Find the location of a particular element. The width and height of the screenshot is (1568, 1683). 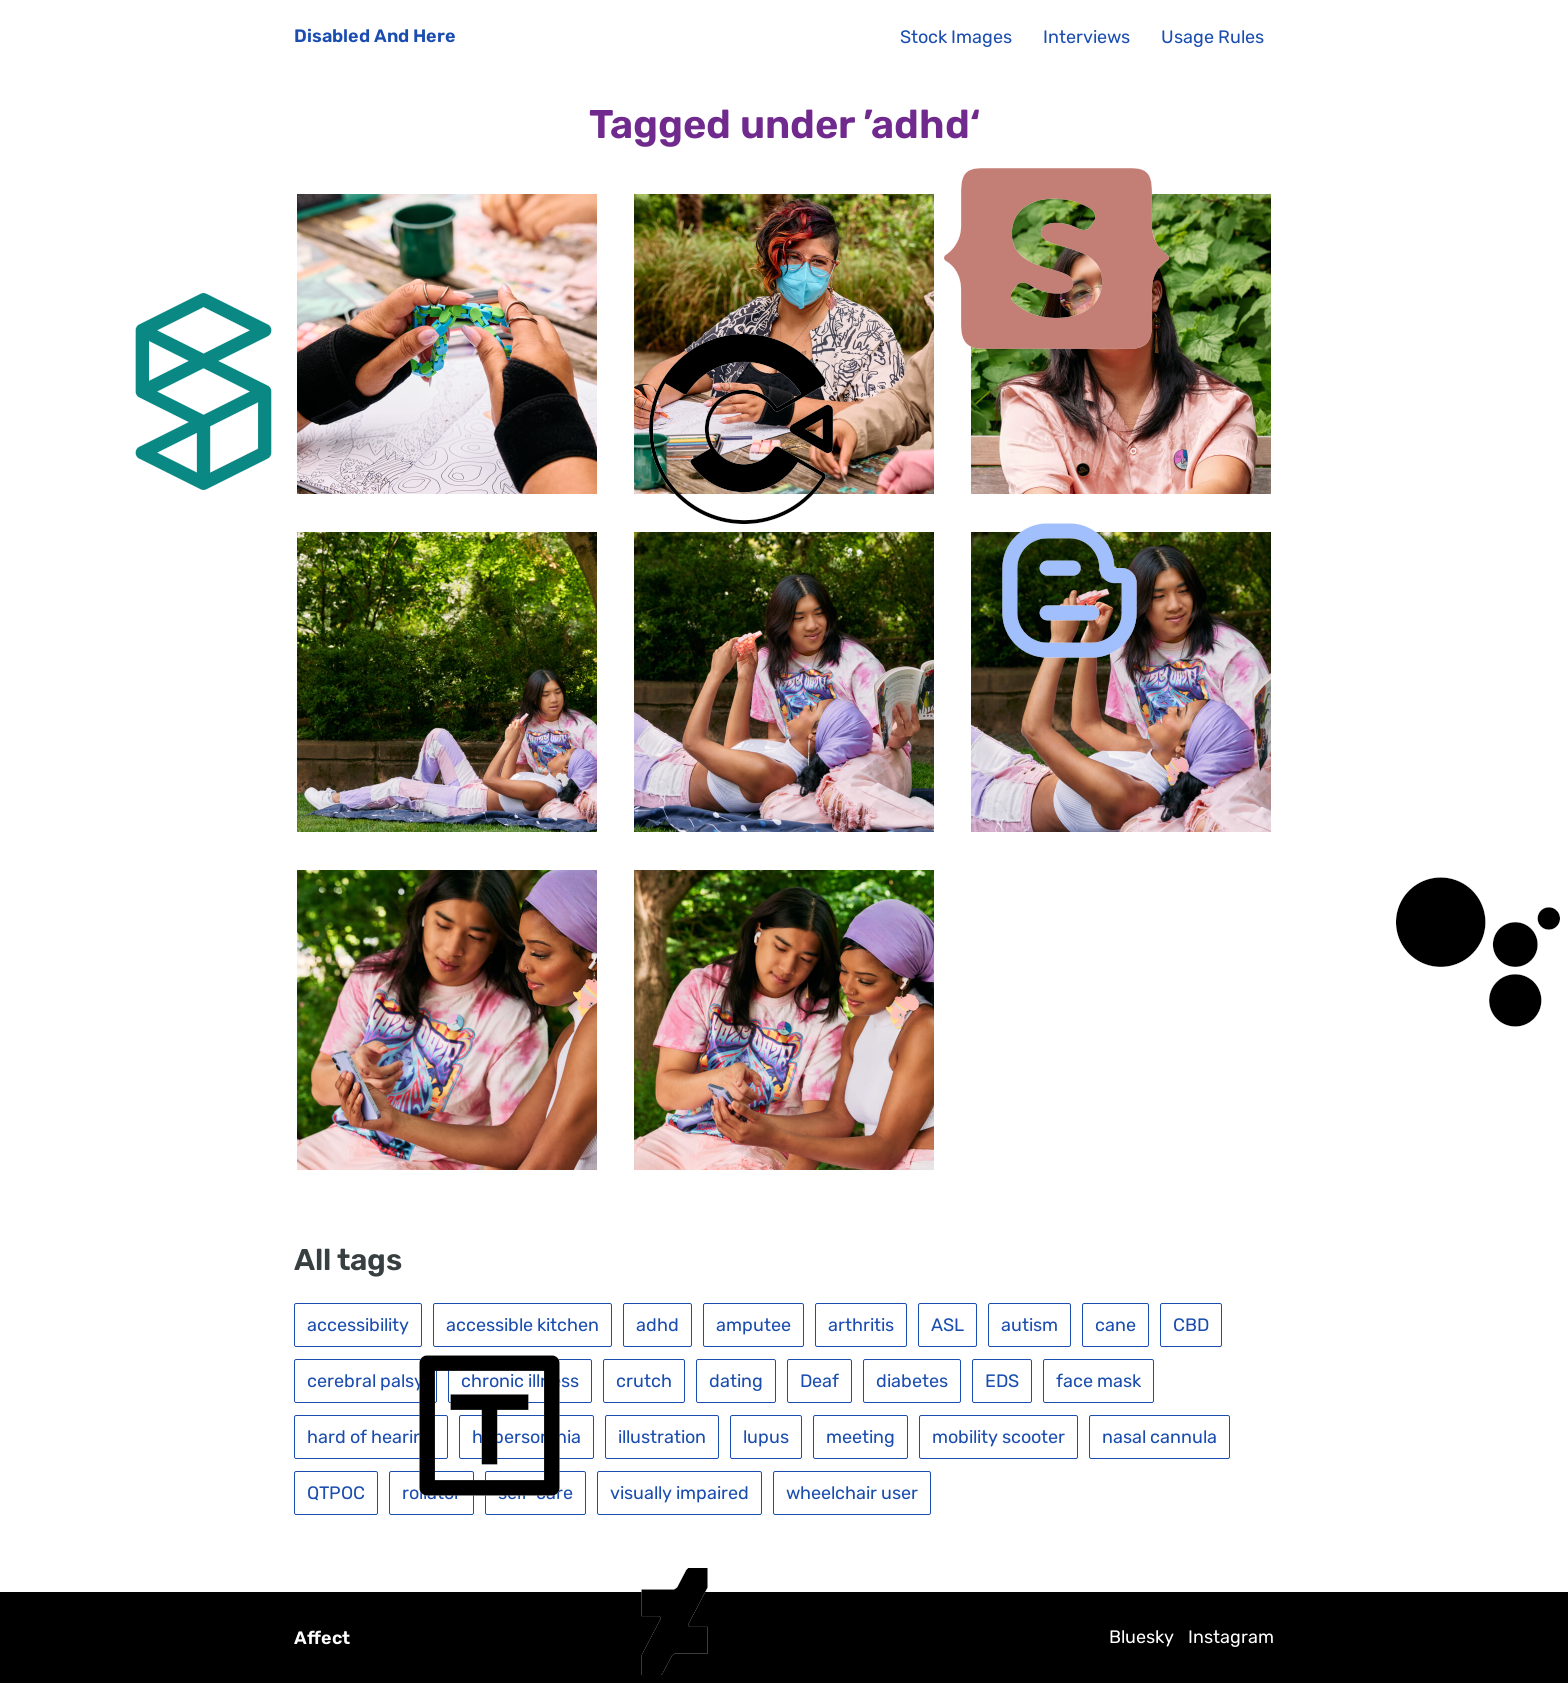

open google assistant is located at coordinates (1478, 952).